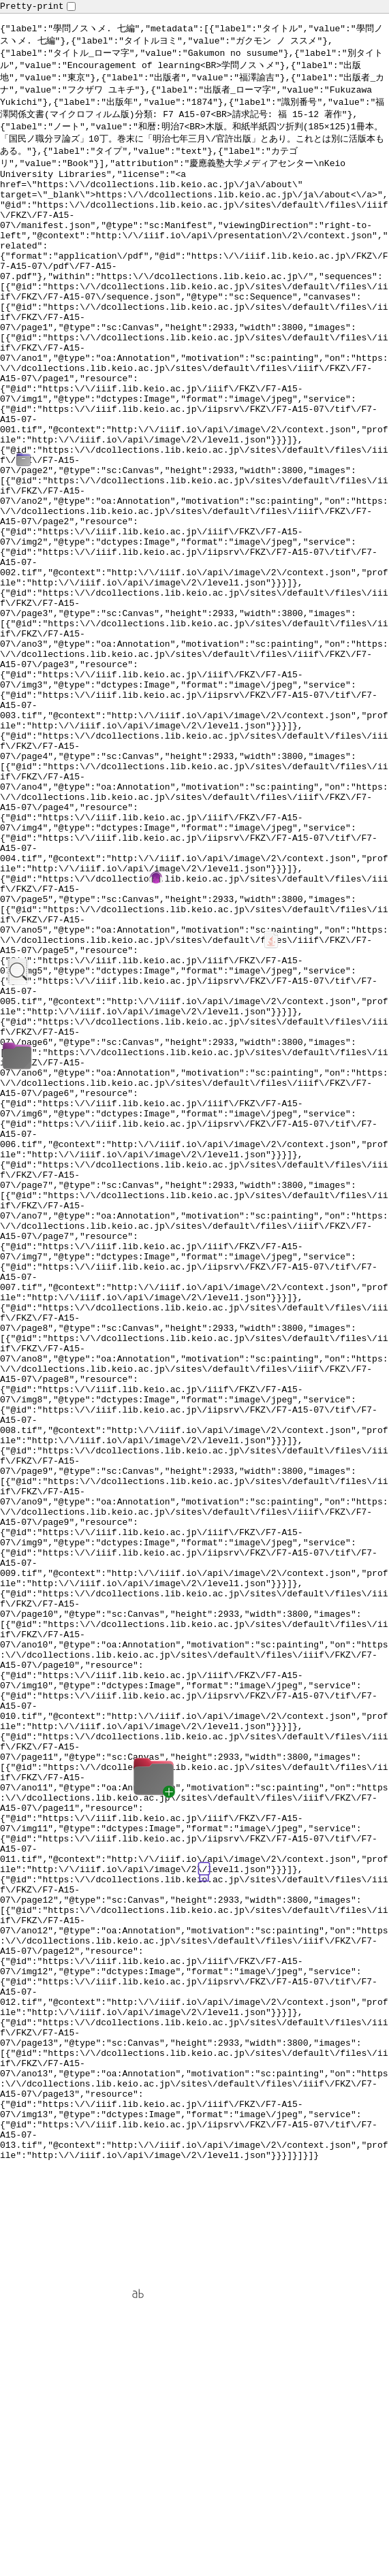  Describe the element at coordinates (23, 459) in the screenshot. I see `open the nautilus file manager` at that location.